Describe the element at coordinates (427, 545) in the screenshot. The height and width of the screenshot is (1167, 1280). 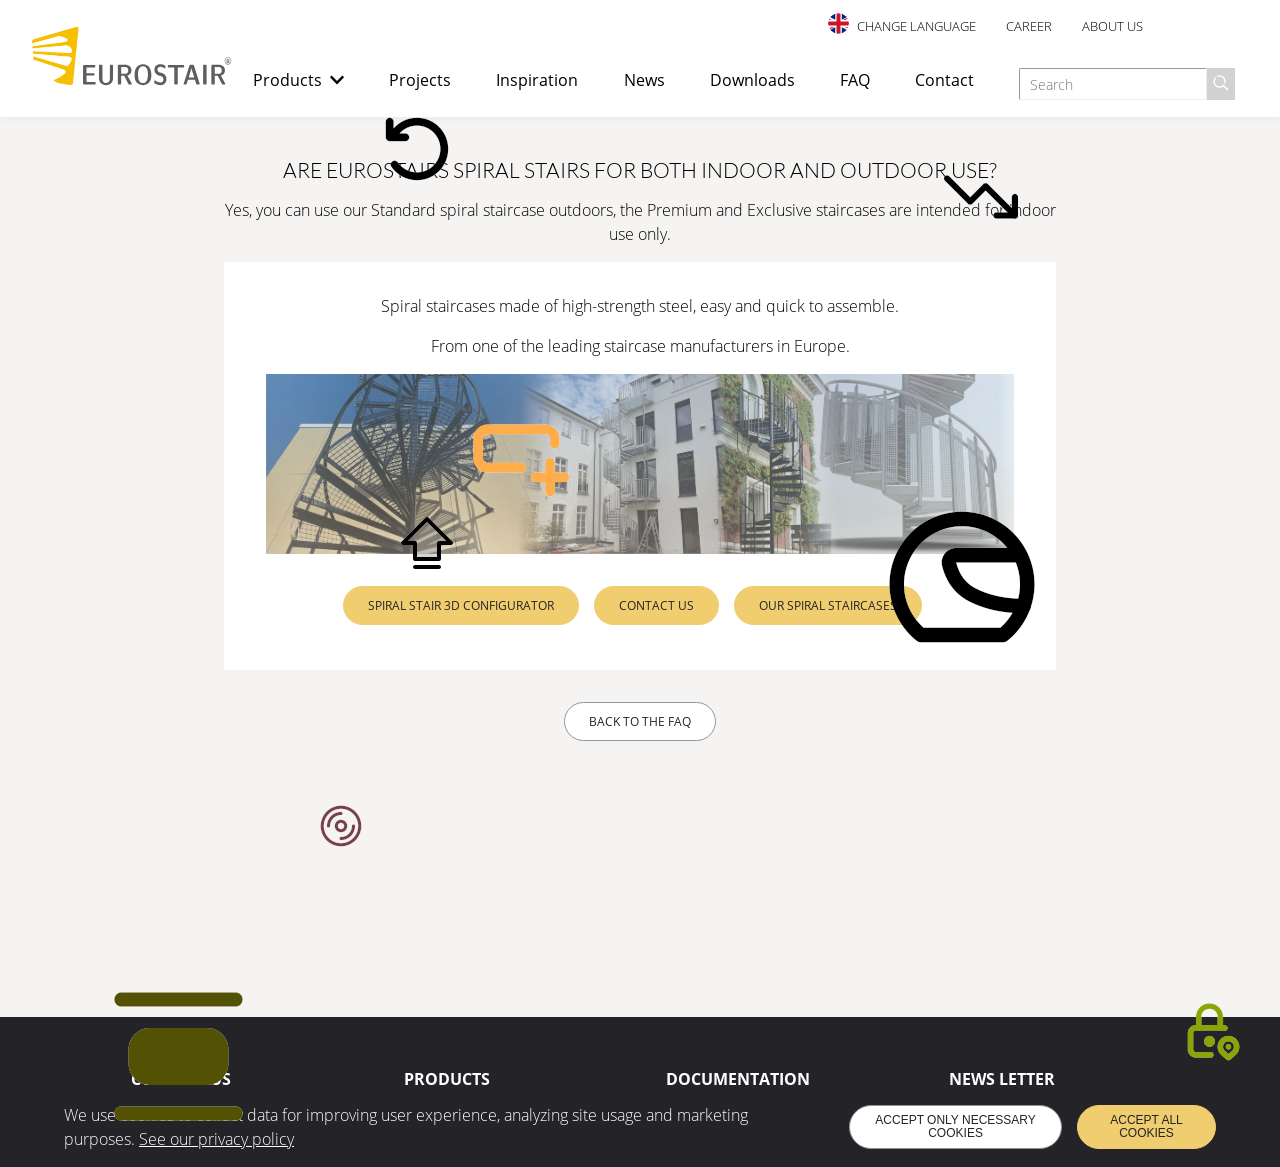
I see `upload a file or document` at that location.